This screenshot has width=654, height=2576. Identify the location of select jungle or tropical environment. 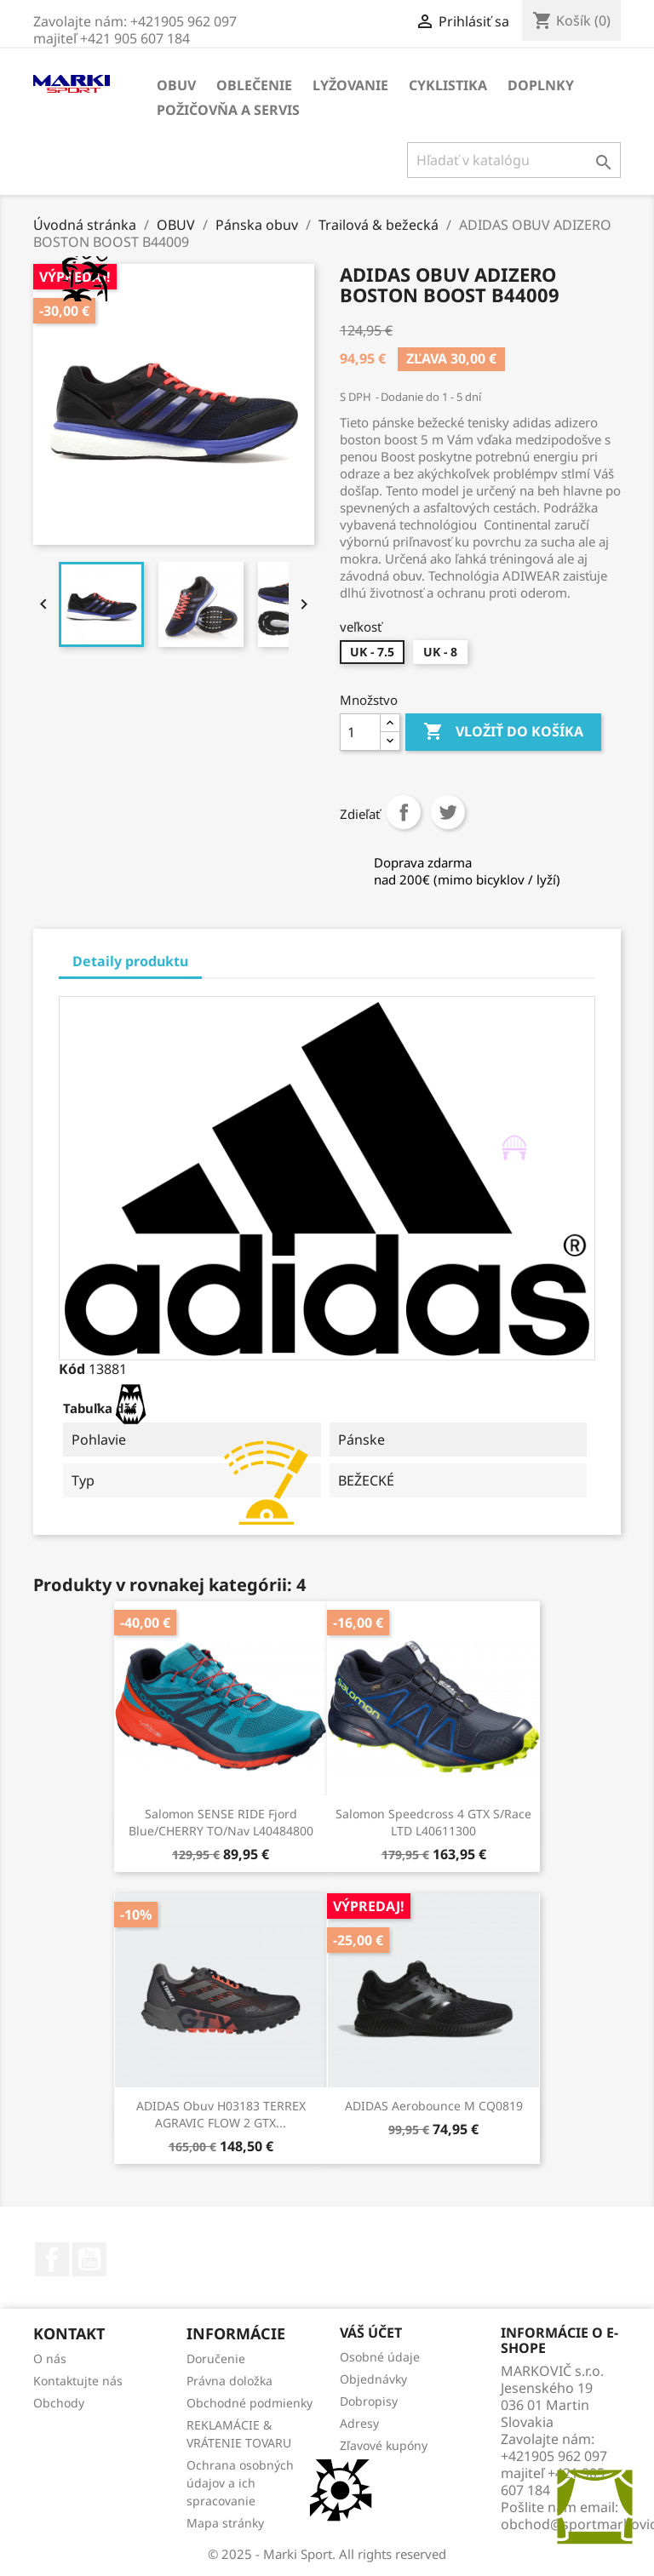
(84, 278).